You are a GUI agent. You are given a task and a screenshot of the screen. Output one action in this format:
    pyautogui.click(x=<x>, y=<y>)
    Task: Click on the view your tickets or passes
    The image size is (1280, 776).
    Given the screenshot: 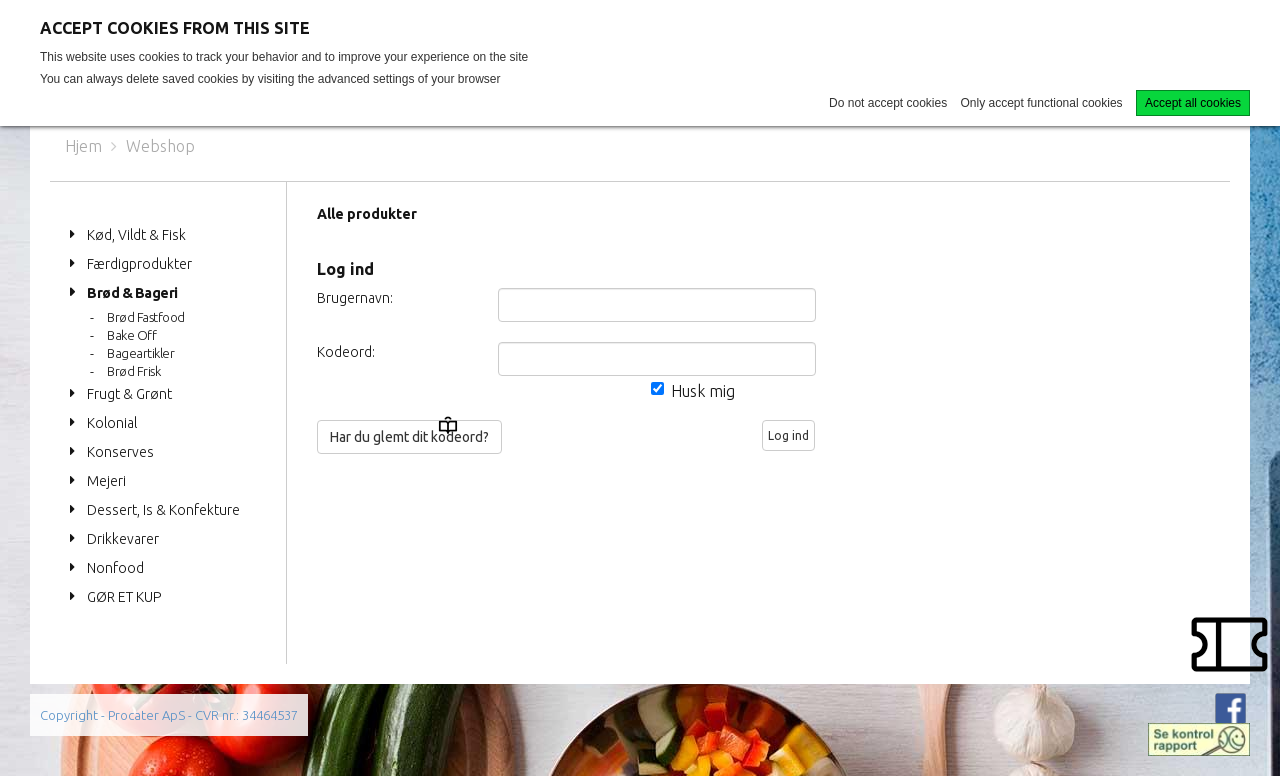 What is the action you would take?
    pyautogui.click(x=1229, y=644)
    